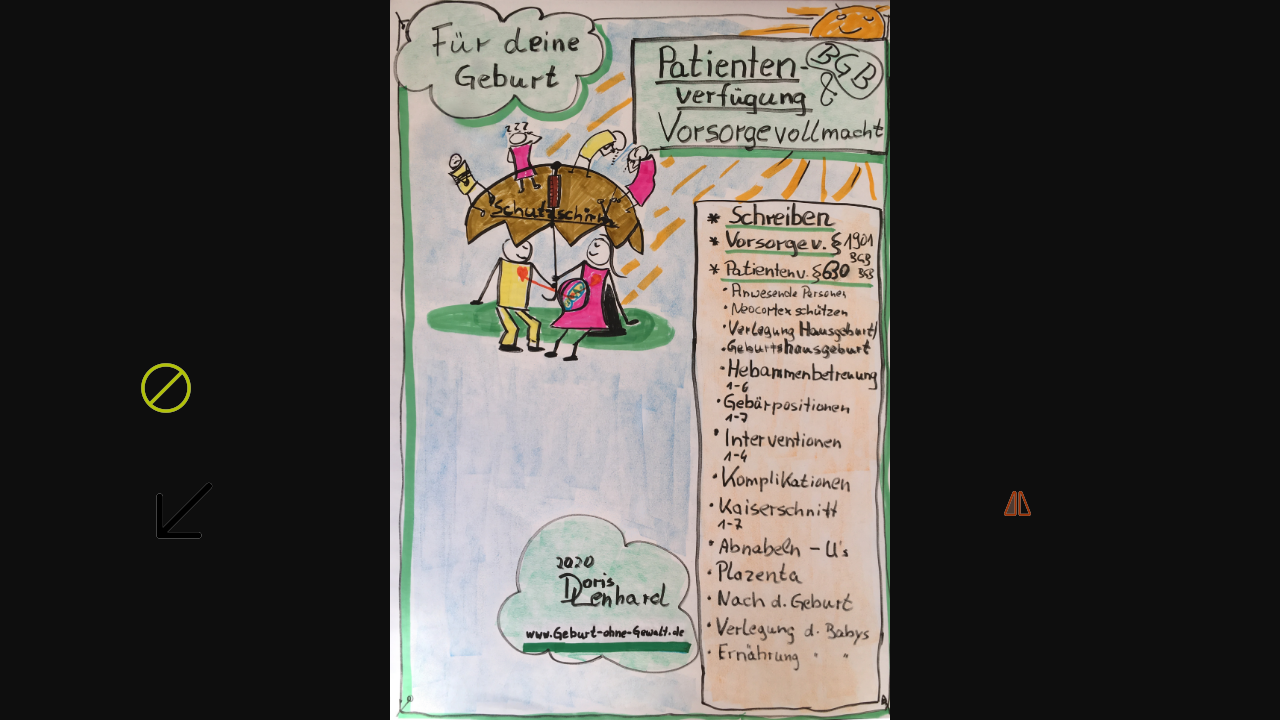 Image resolution: width=1280 pixels, height=720 pixels. I want to click on navigate to previous or lower-left content, so click(186, 508).